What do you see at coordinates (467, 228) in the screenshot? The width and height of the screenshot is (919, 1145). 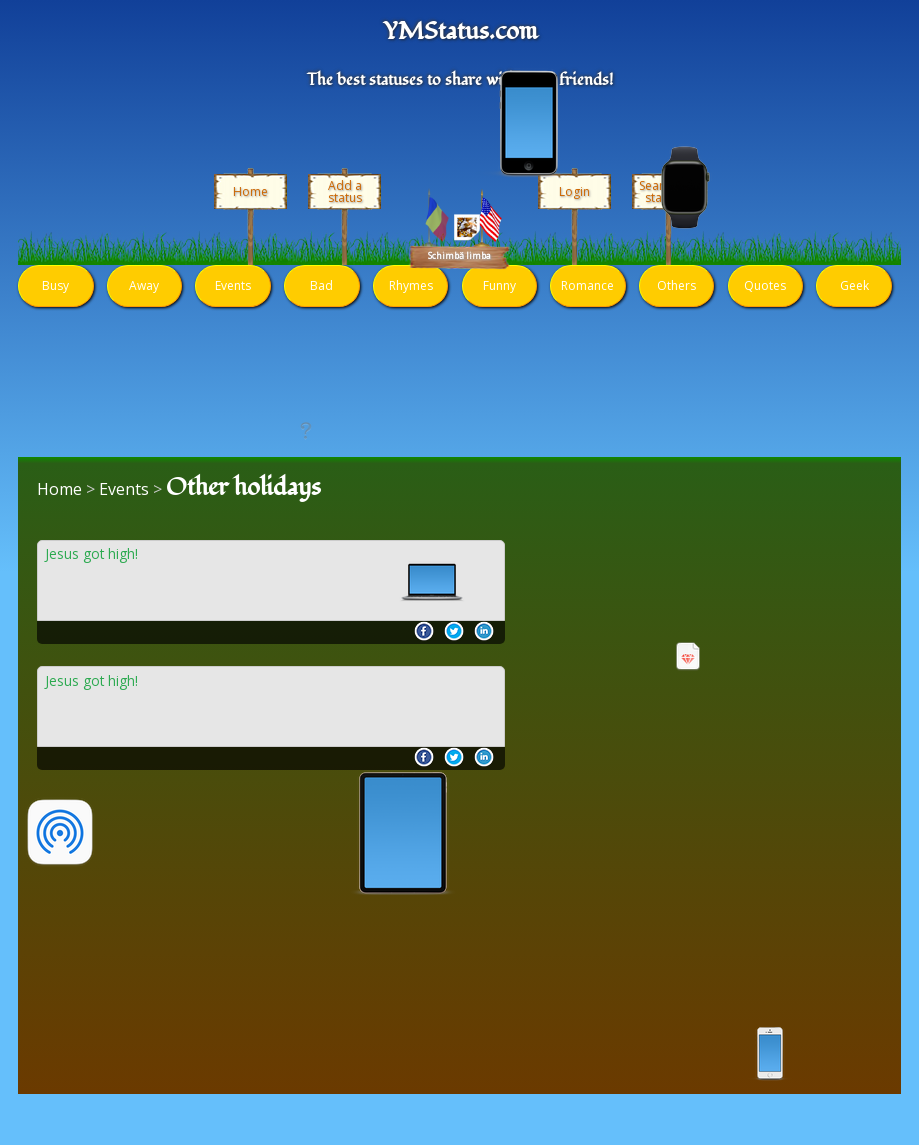 I see `a picture clipping or image snippet` at bounding box center [467, 228].